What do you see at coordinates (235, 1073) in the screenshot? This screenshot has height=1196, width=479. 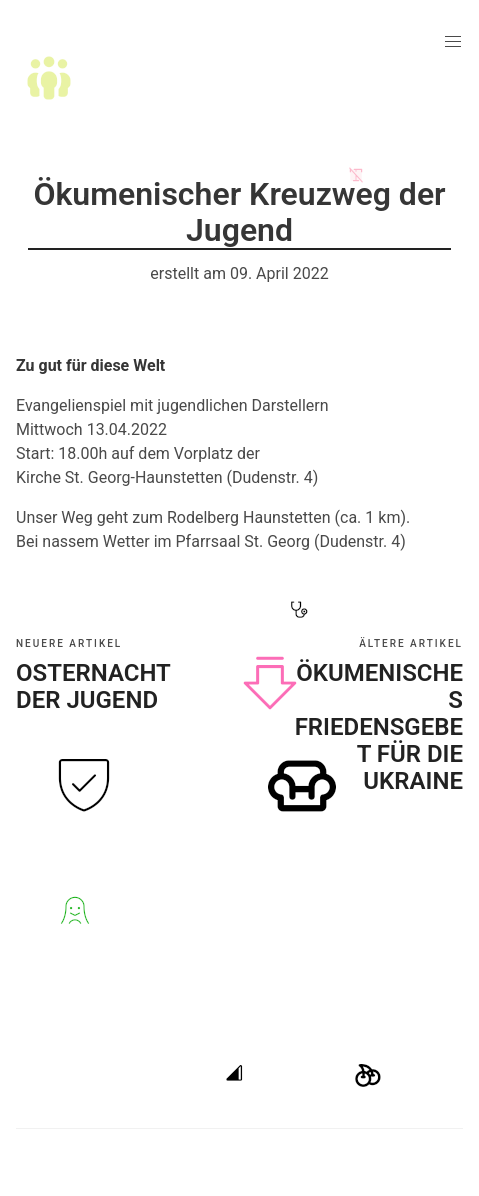 I see `indicates strong cellular network signal` at bounding box center [235, 1073].